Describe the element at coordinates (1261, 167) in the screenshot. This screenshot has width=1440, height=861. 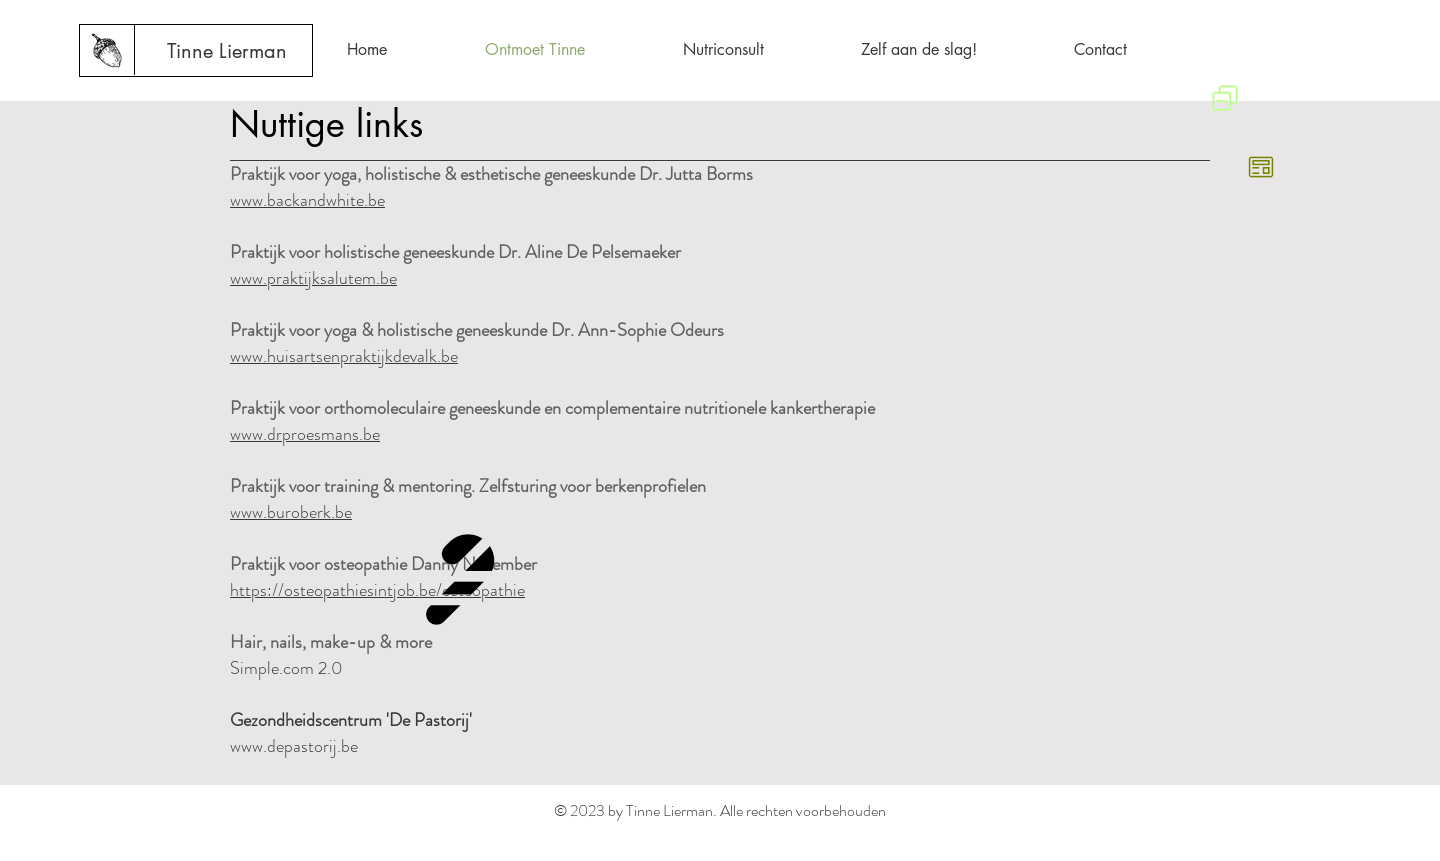
I see `preview a document or file` at that location.